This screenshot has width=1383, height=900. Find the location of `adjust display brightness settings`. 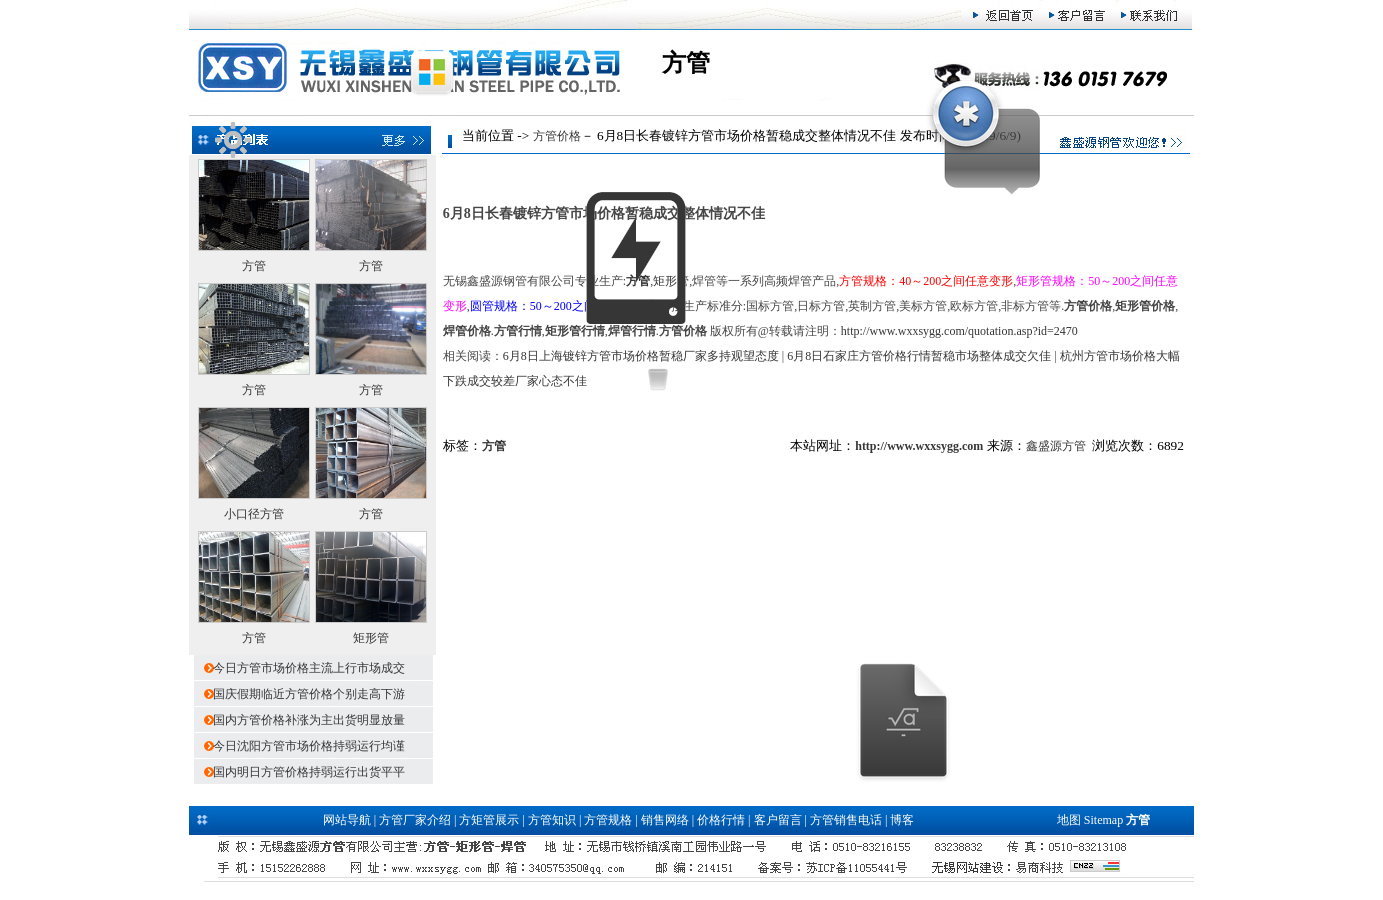

adjust display brightness settings is located at coordinates (233, 140).